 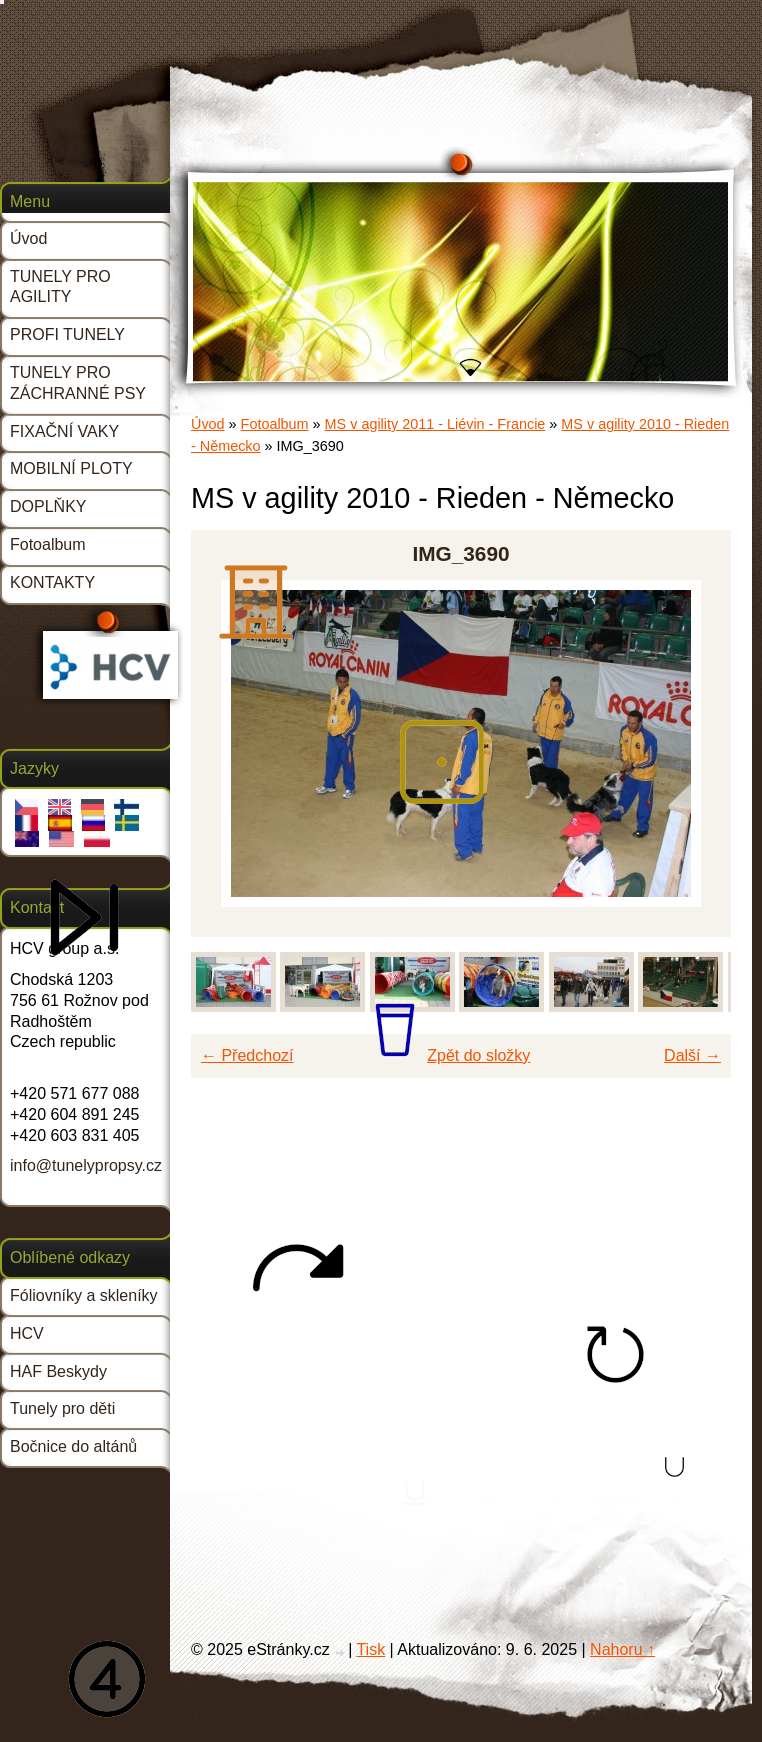 What do you see at coordinates (84, 917) in the screenshot?
I see `skip to the next track` at bounding box center [84, 917].